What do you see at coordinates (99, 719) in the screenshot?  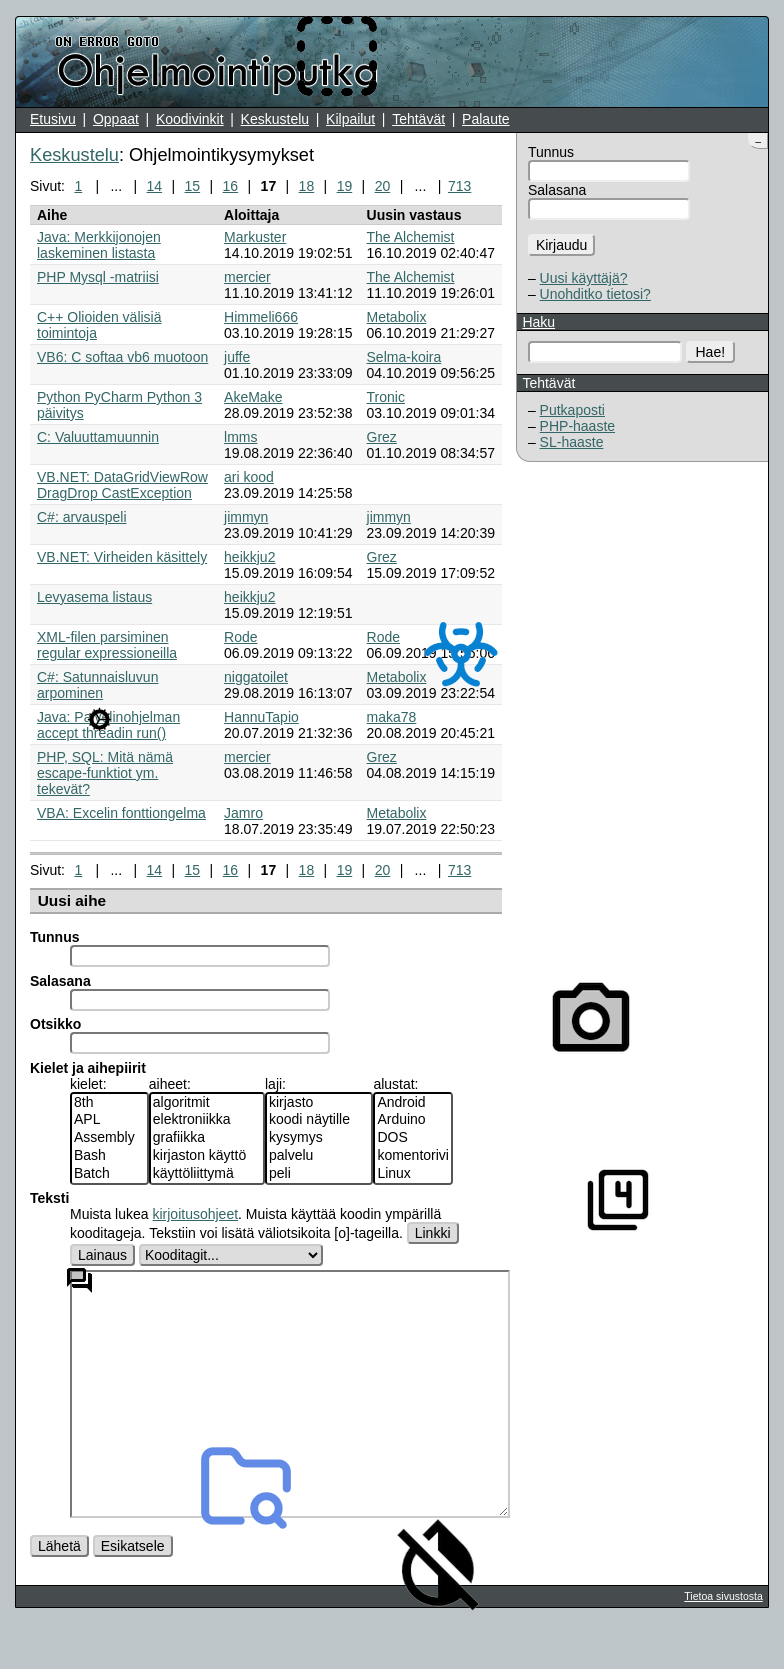 I see `access settings or preferences` at bounding box center [99, 719].